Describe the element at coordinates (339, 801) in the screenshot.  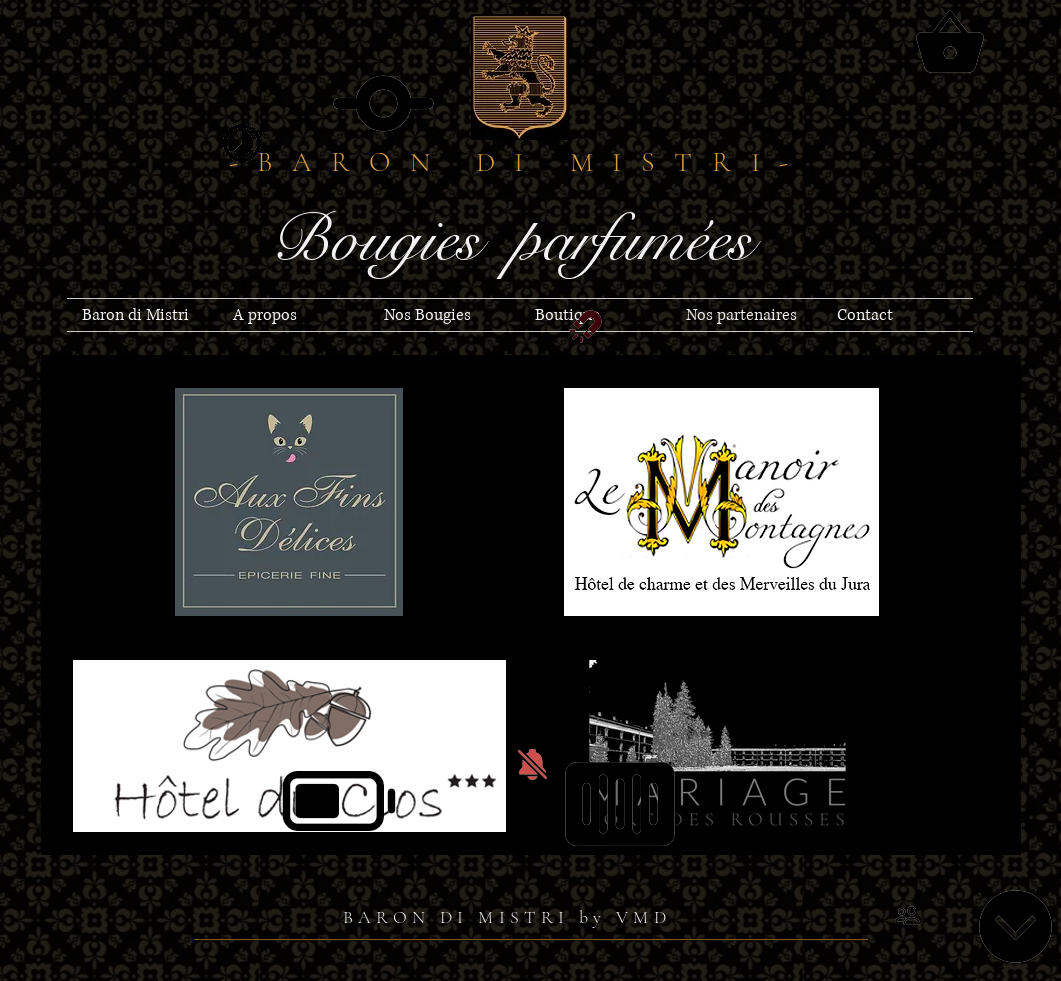
I see `indicates battery at 50% charge level` at that location.